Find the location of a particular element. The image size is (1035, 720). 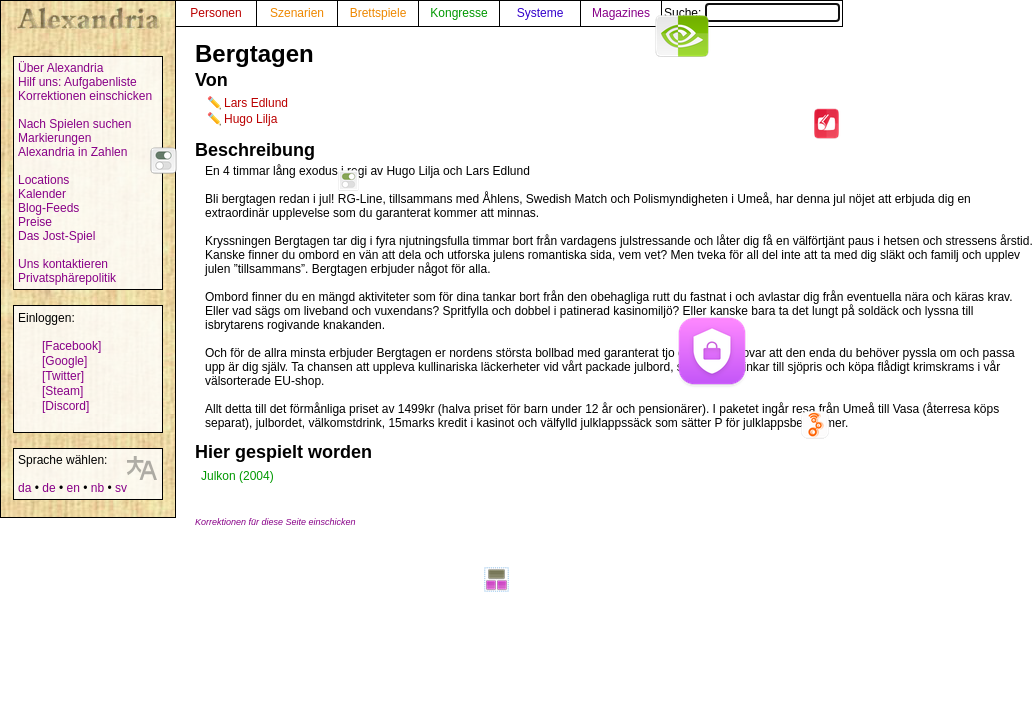

an EPS image file is located at coordinates (826, 123).